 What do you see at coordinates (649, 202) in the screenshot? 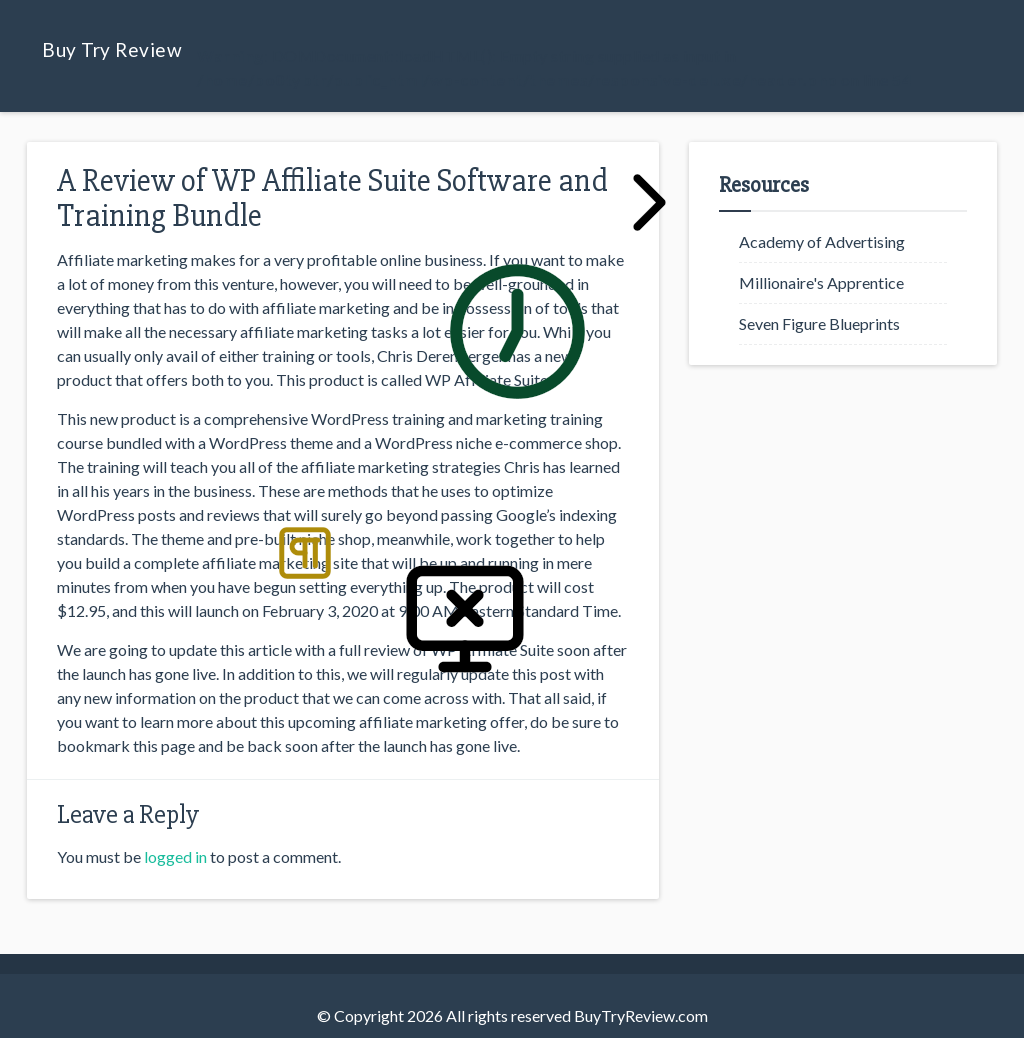
I see `navigate to the next item or page` at bounding box center [649, 202].